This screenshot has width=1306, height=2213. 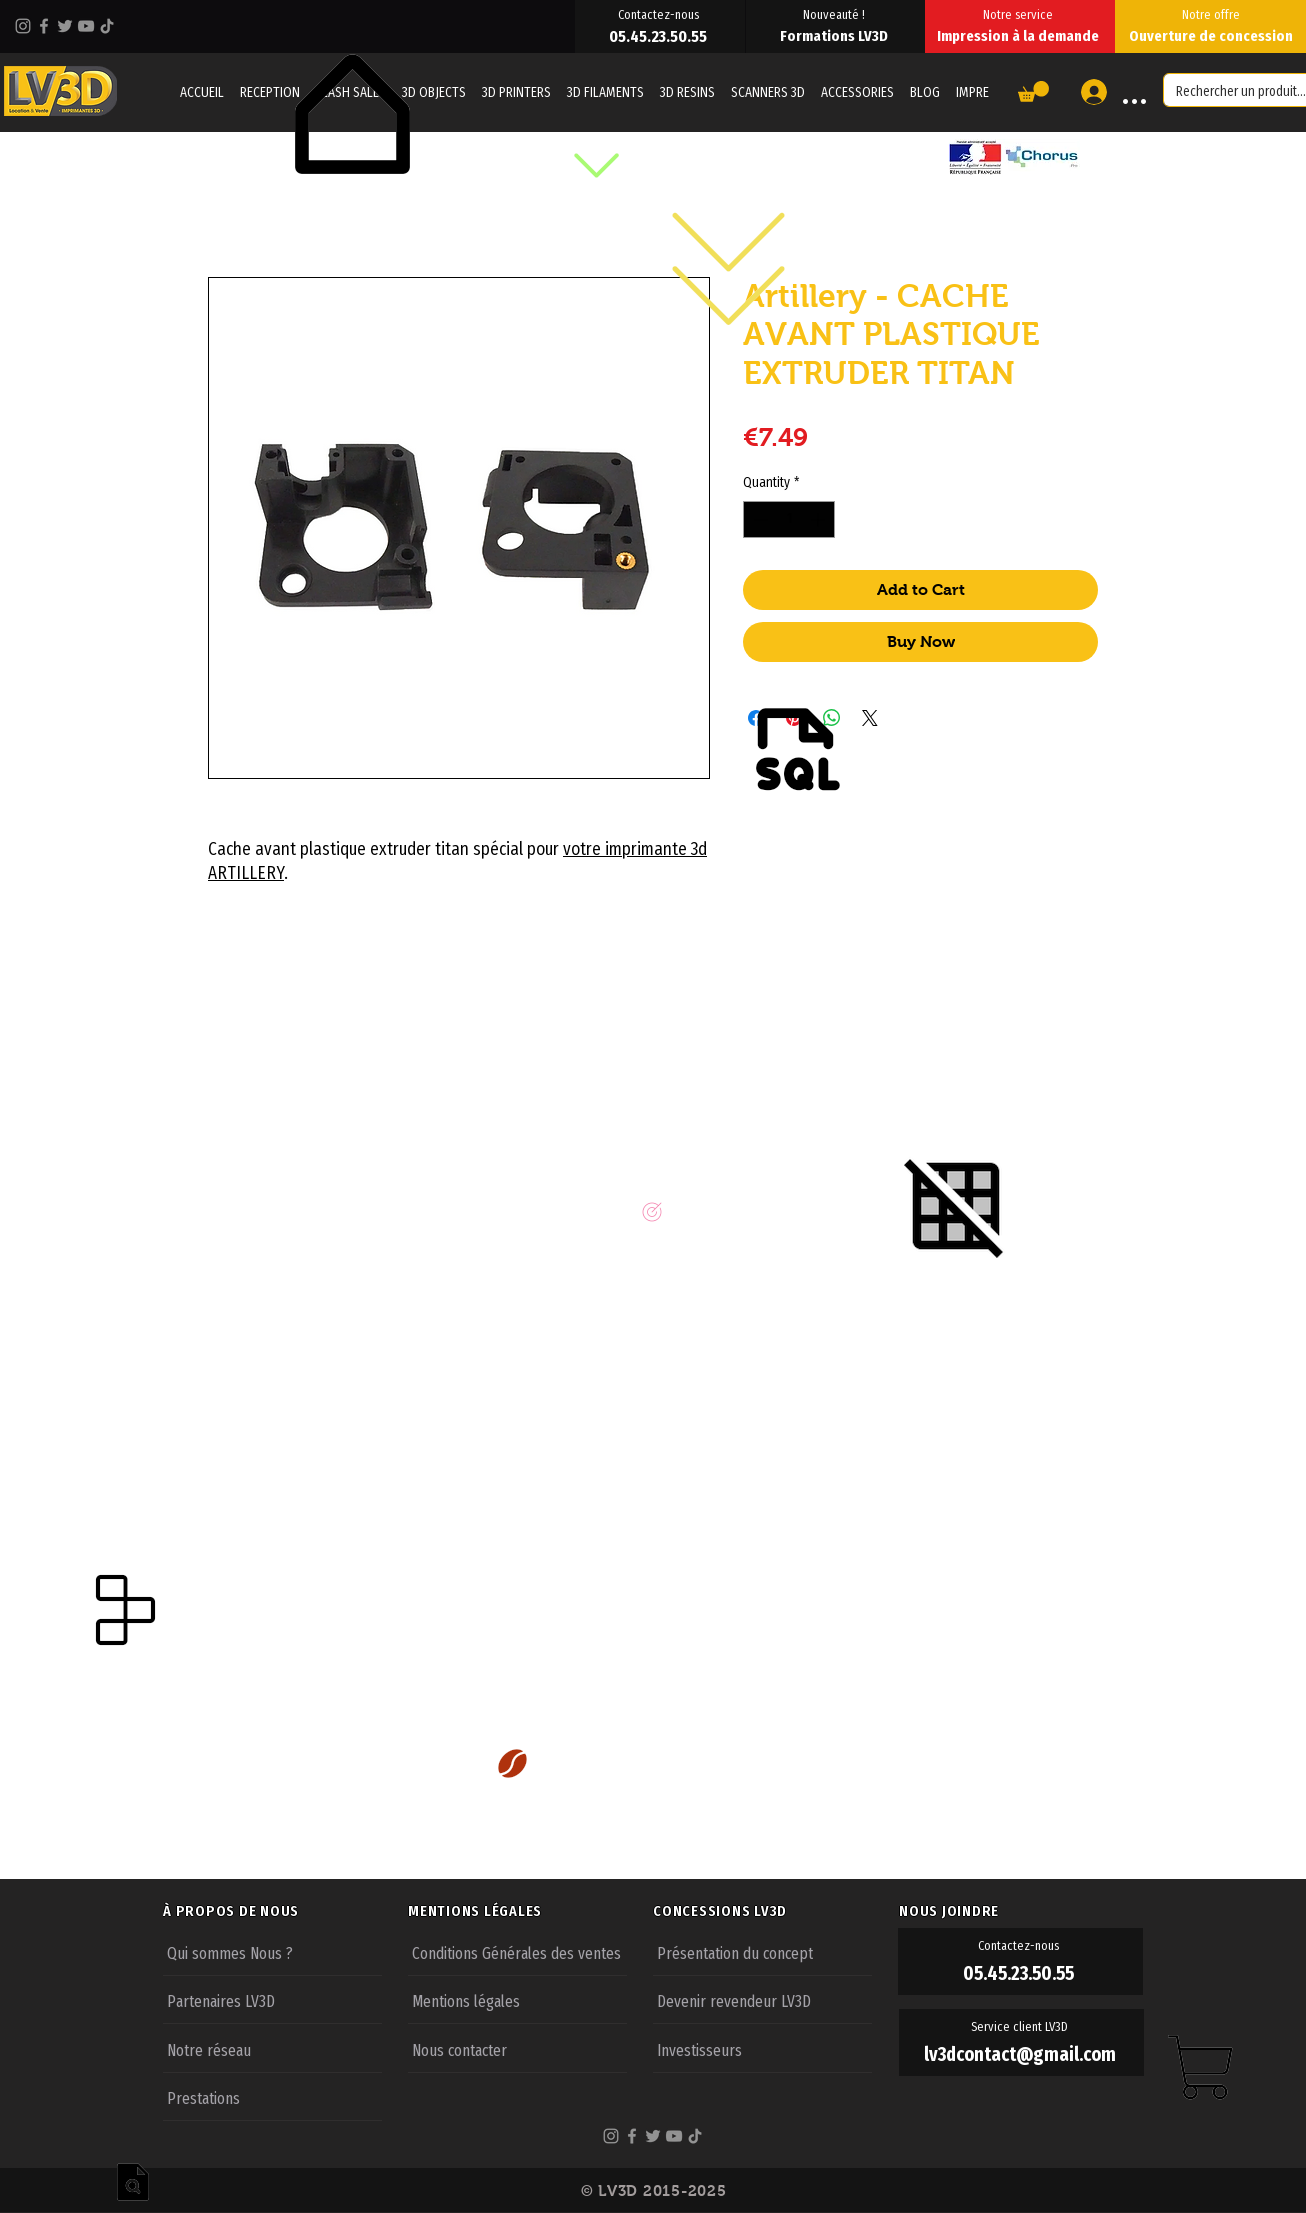 What do you see at coordinates (728, 263) in the screenshot?
I see `expand all sections below` at bounding box center [728, 263].